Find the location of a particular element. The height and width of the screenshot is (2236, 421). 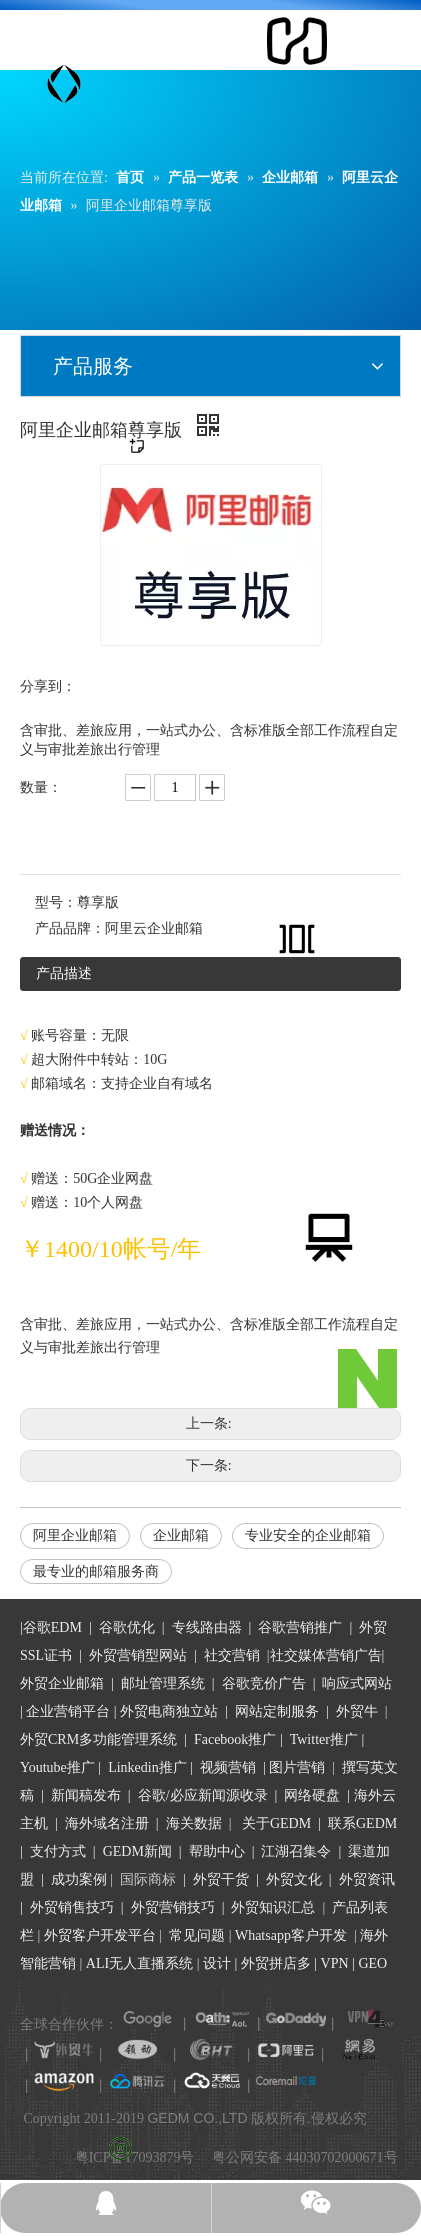

open Naver app is located at coordinates (367, 1378).